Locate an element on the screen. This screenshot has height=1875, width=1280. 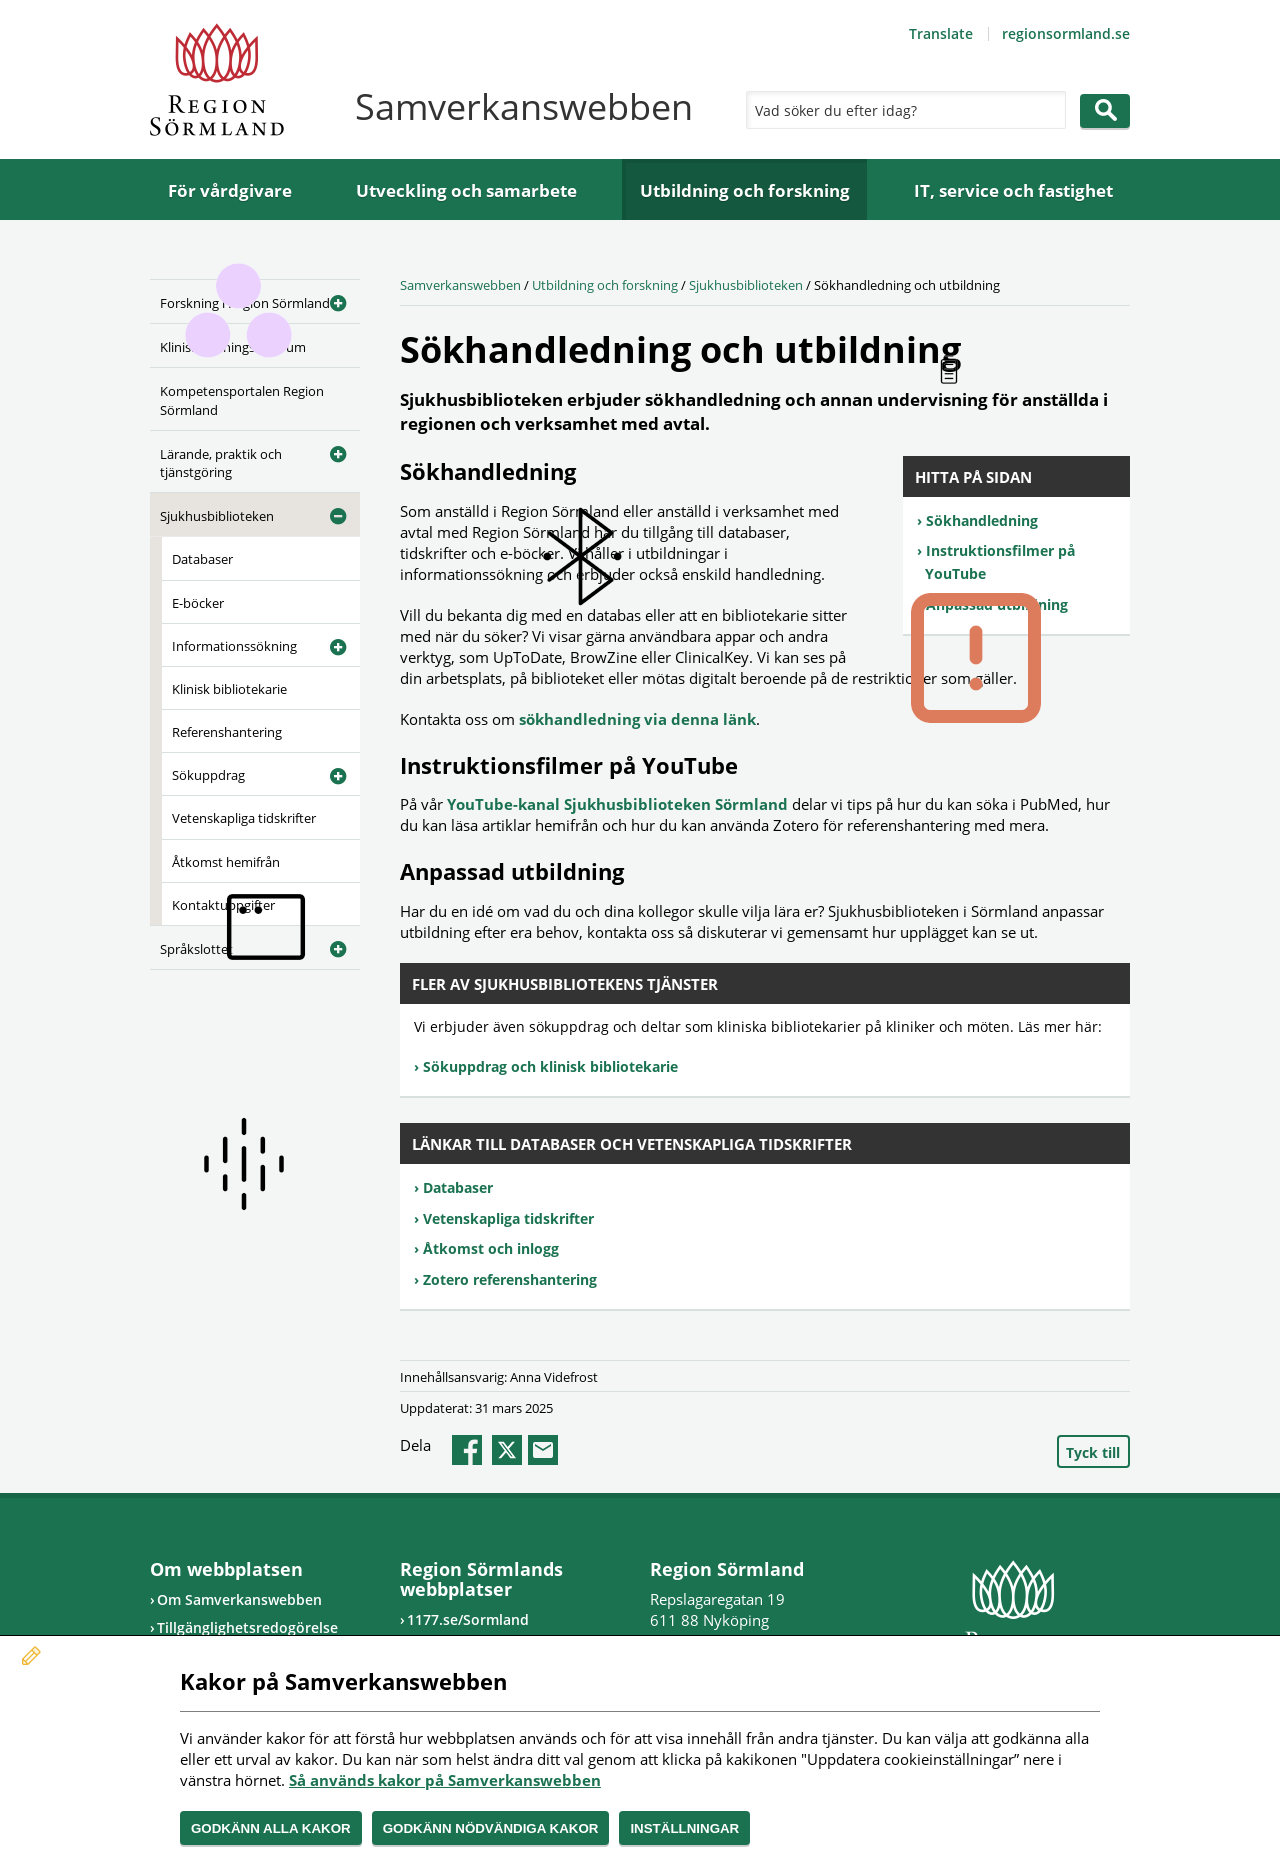
indicates an active bluetooth connection is located at coordinates (580, 556).